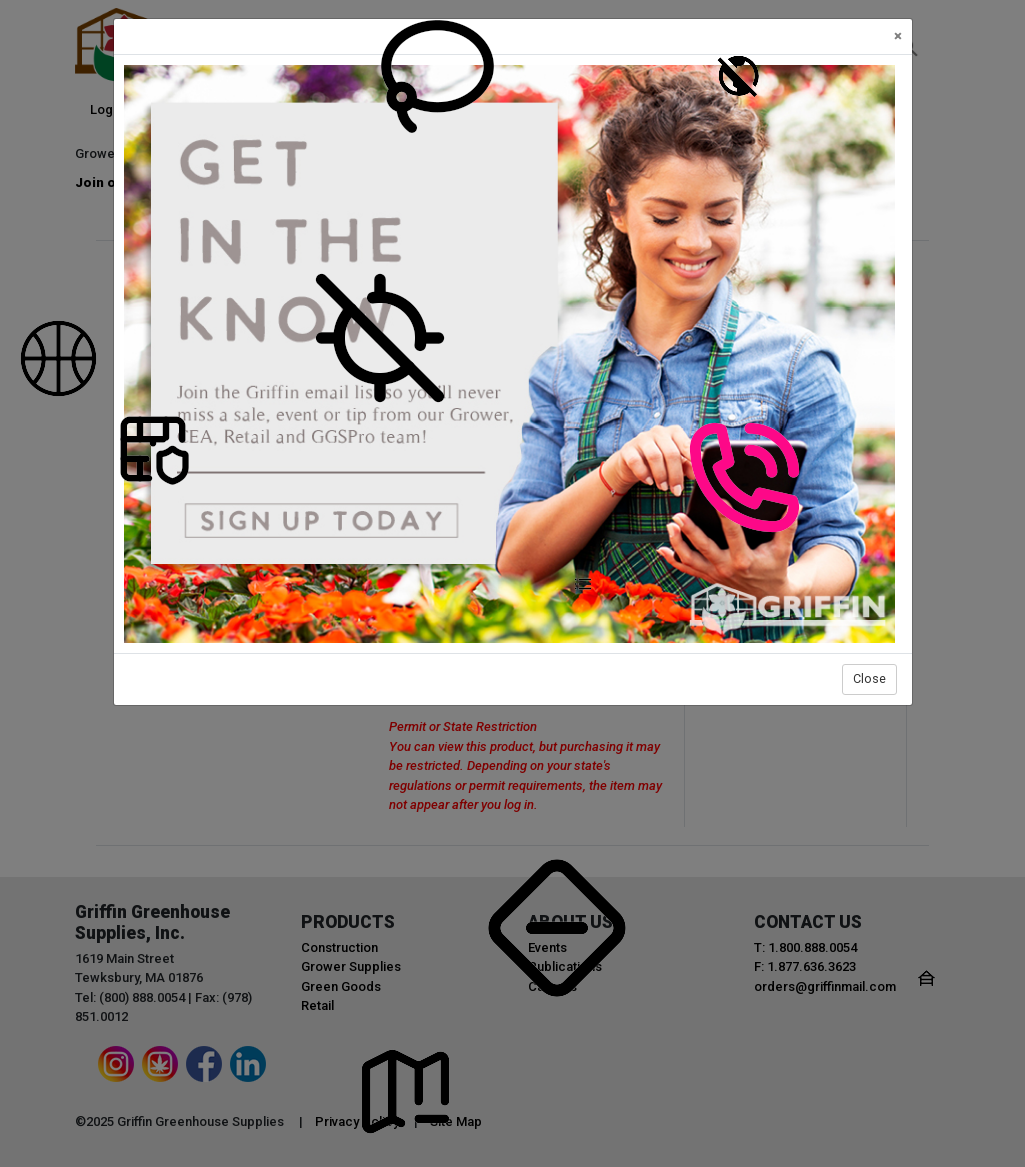 Image resolution: width=1025 pixels, height=1167 pixels. I want to click on view items in list format, so click(583, 584).